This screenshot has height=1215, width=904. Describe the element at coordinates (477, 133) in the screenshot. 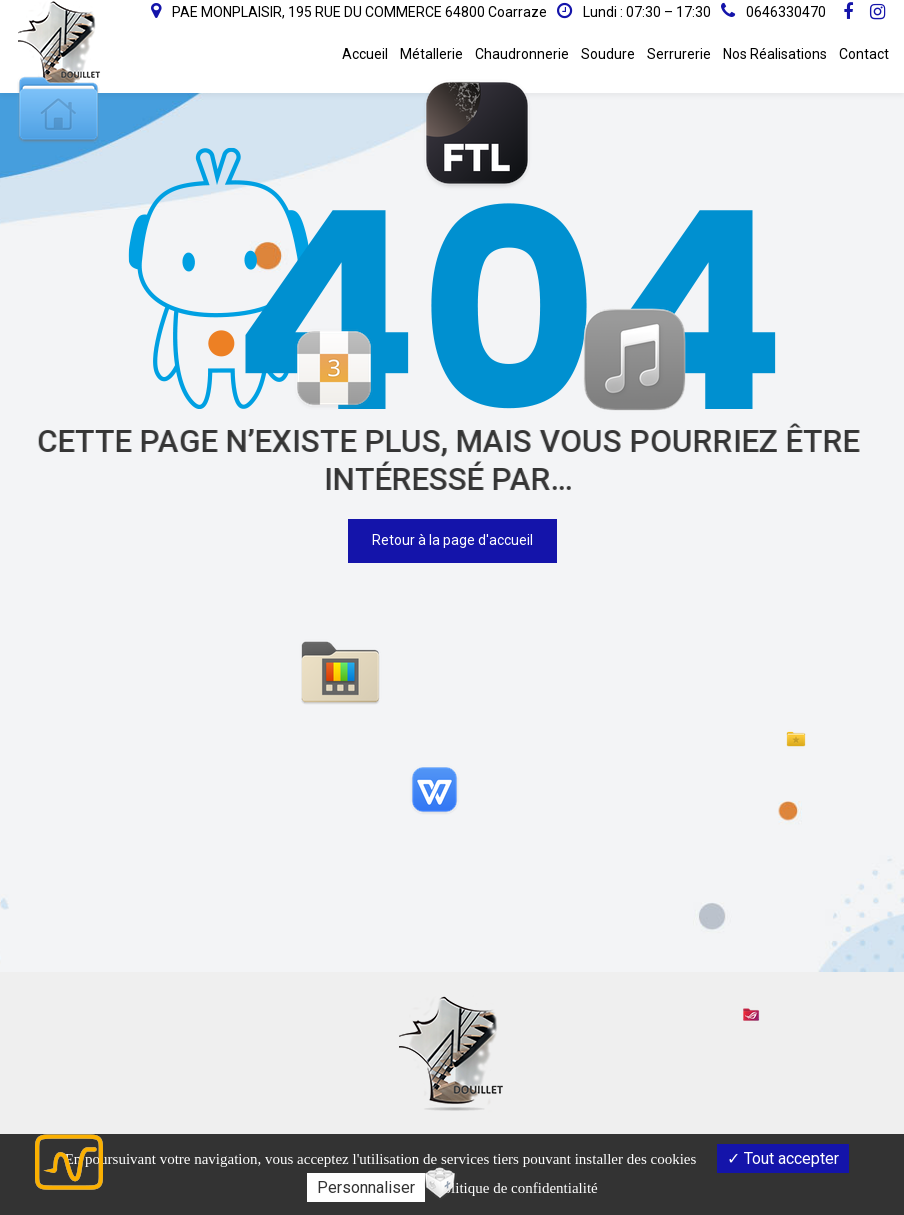

I see `launch FTL: Faster Than Light game` at that location.